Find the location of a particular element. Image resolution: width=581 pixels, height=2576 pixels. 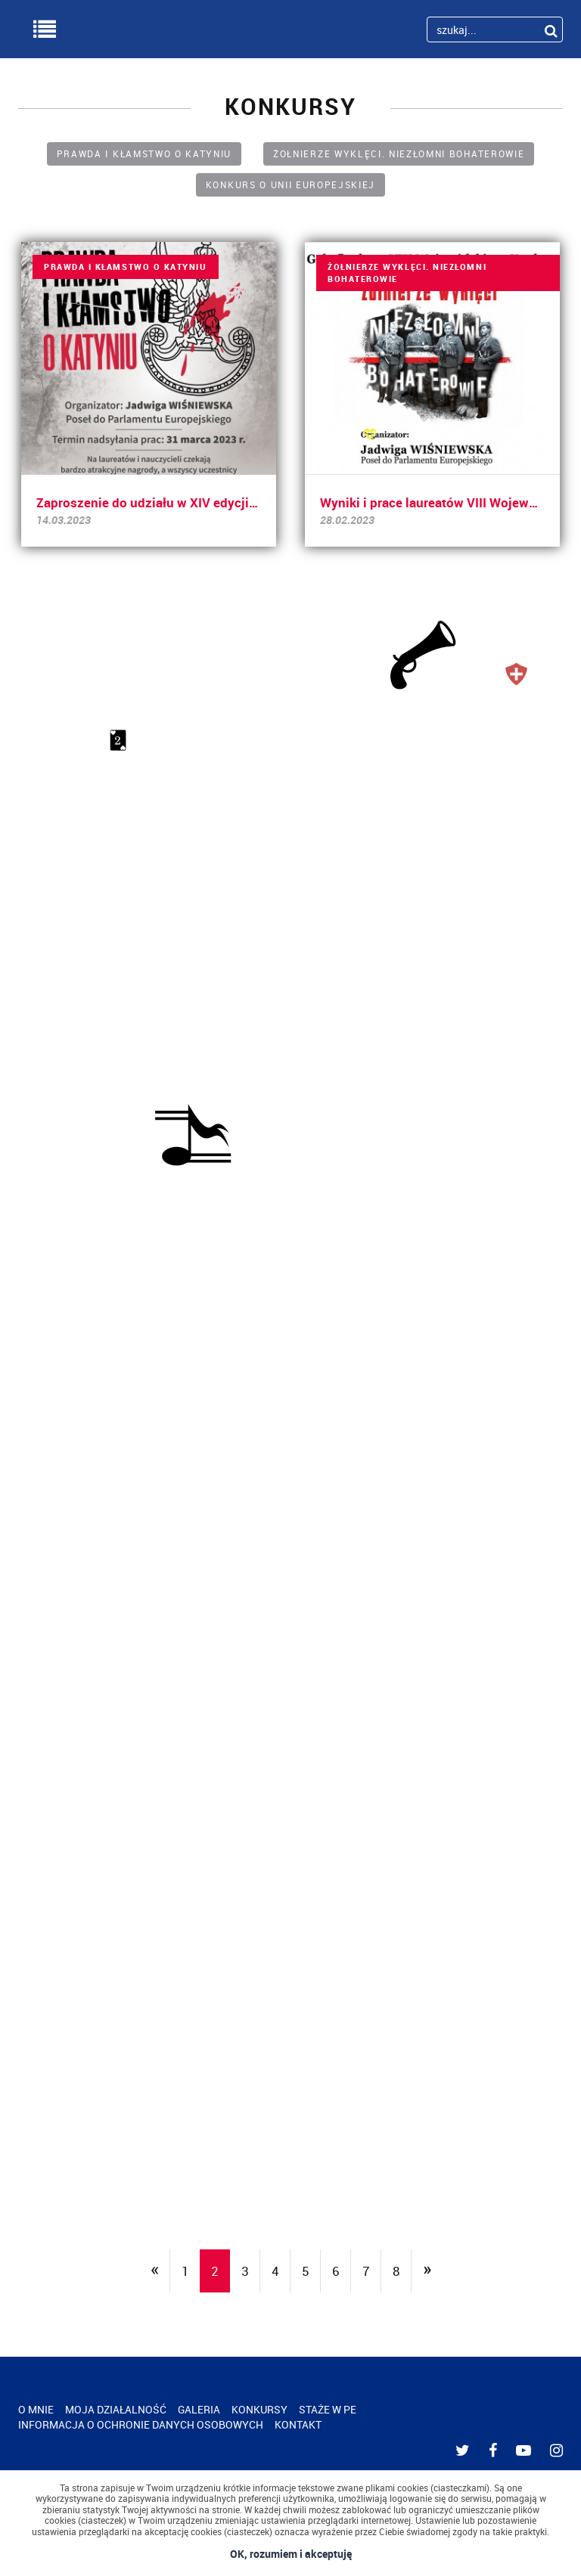

centaur or mythical creature health indicator is located at coordinates (370, 435).